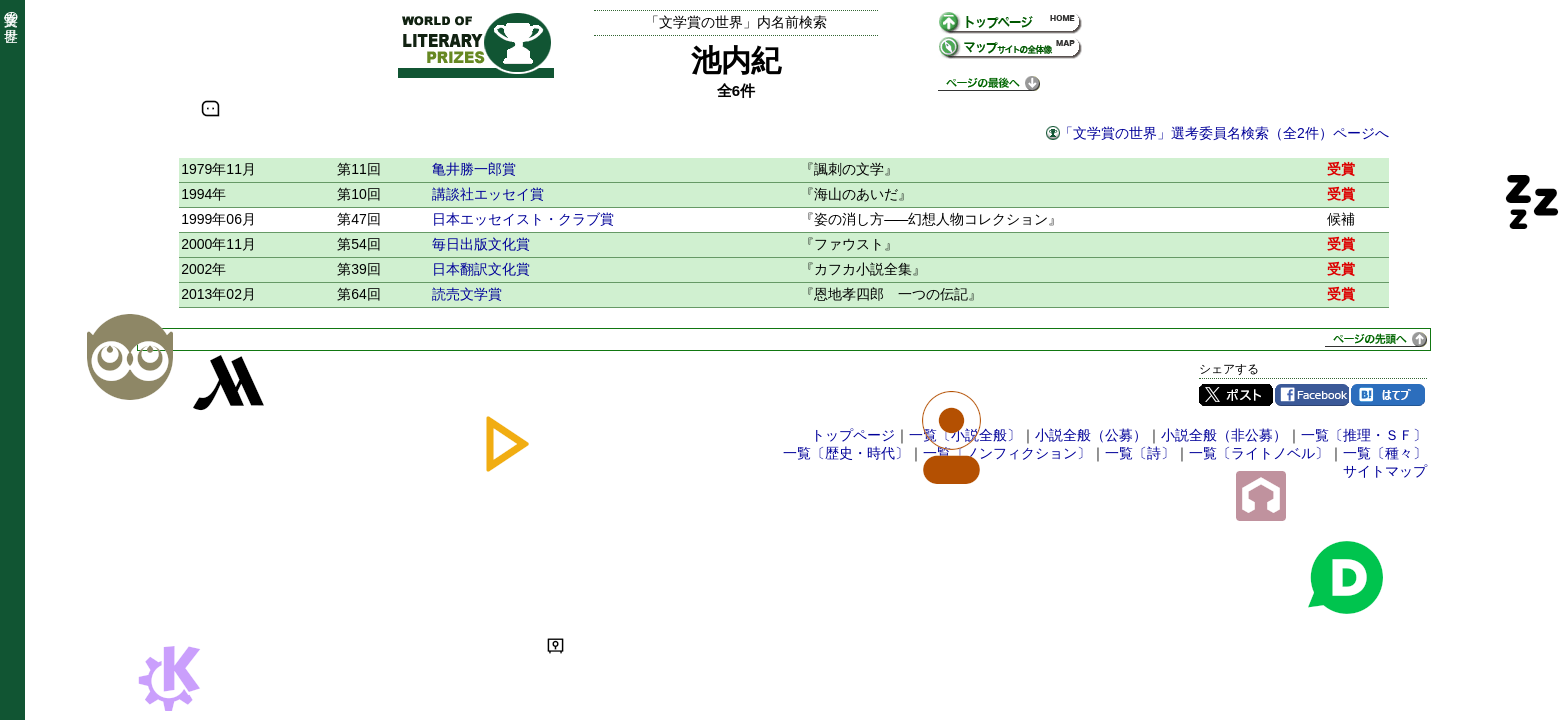  What do you see at coordinates (210, 108) in the screenshot?
I see `open messaging or chat` at bounding box center [210, 108].